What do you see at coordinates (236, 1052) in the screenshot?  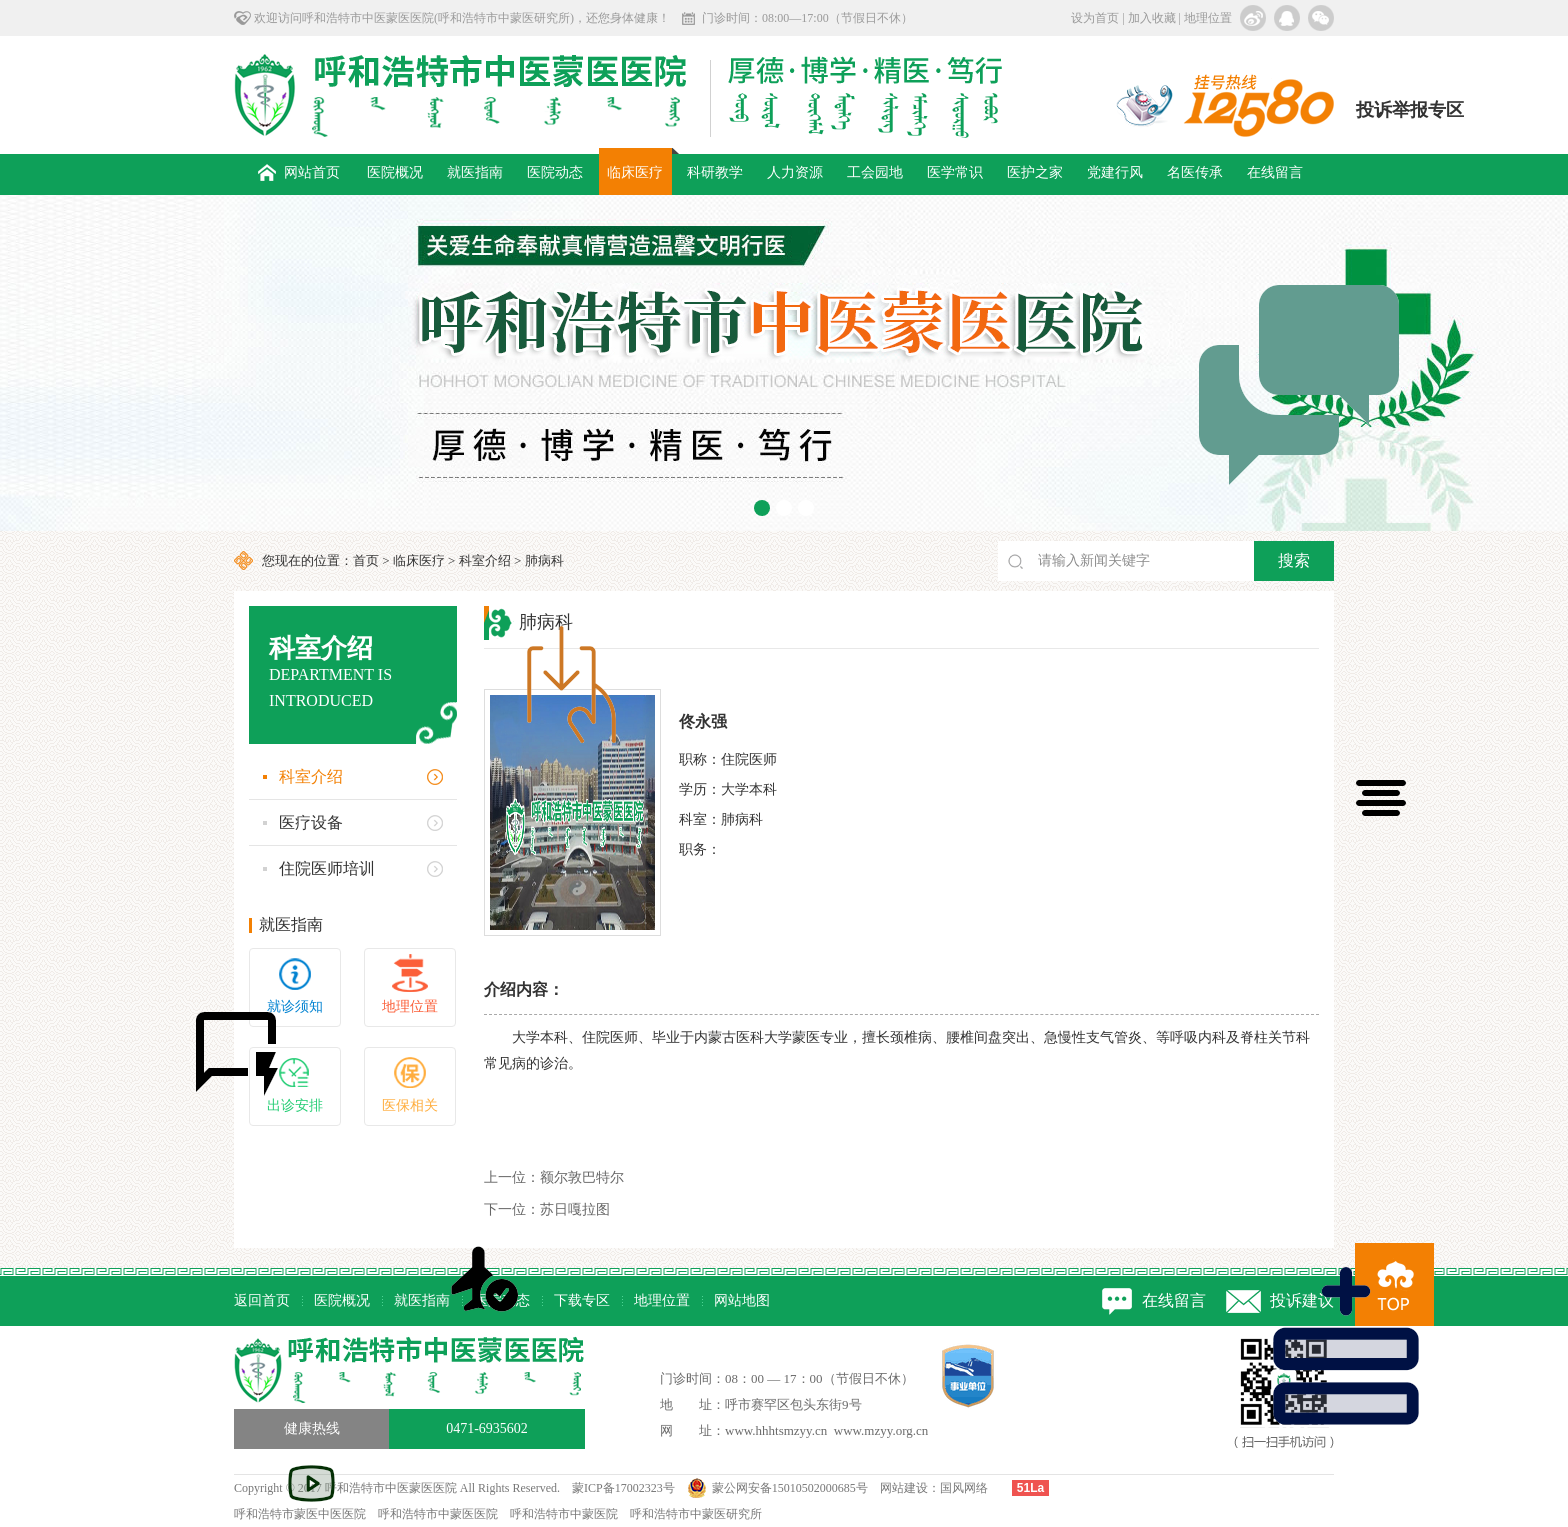 I see `send a quick reply to a message` at bounding box center [236, 1052].